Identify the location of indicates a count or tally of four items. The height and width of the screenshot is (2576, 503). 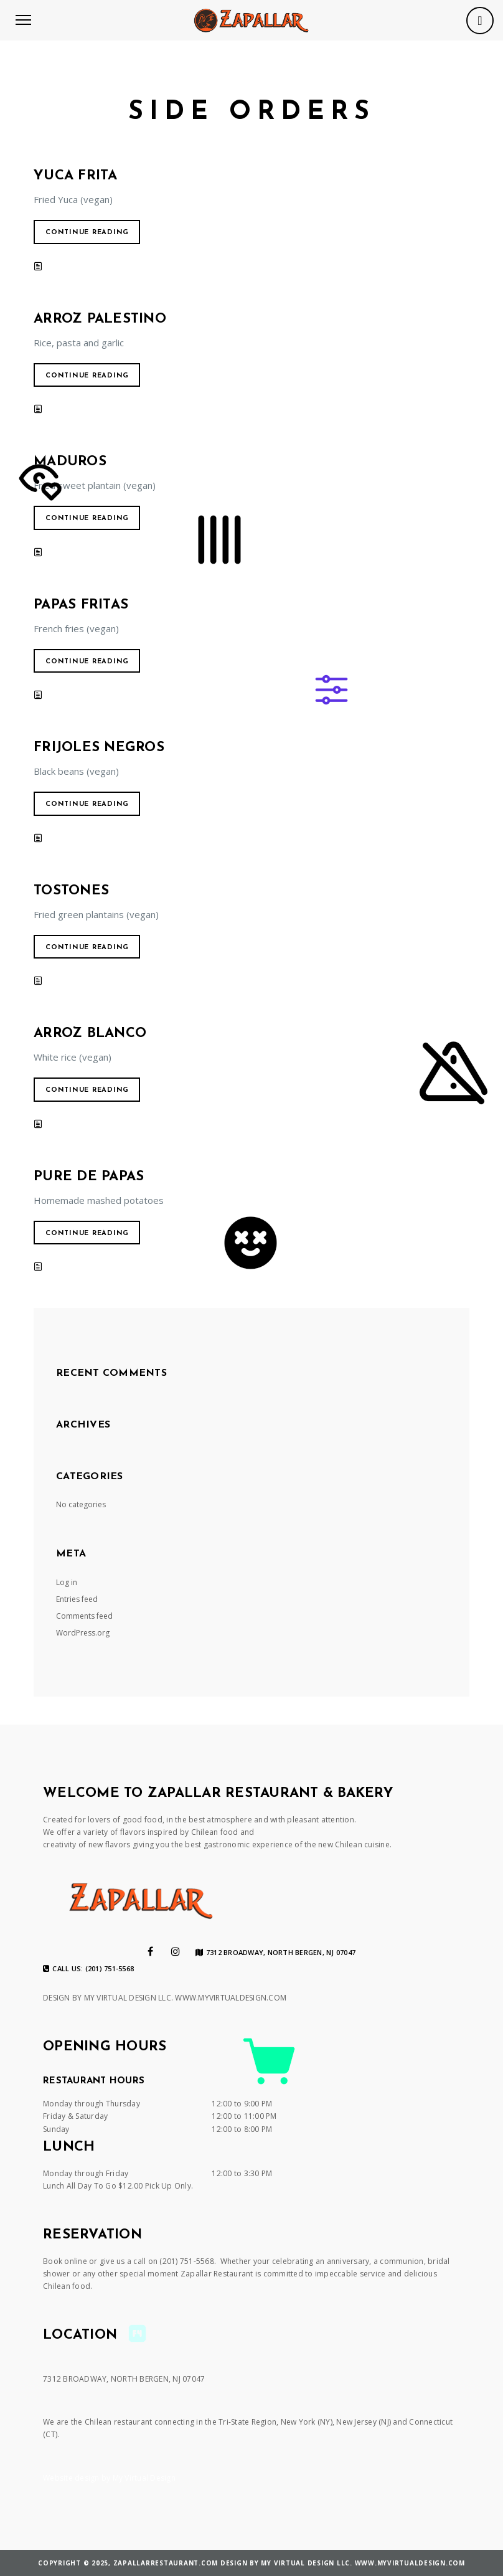
(219, 539).